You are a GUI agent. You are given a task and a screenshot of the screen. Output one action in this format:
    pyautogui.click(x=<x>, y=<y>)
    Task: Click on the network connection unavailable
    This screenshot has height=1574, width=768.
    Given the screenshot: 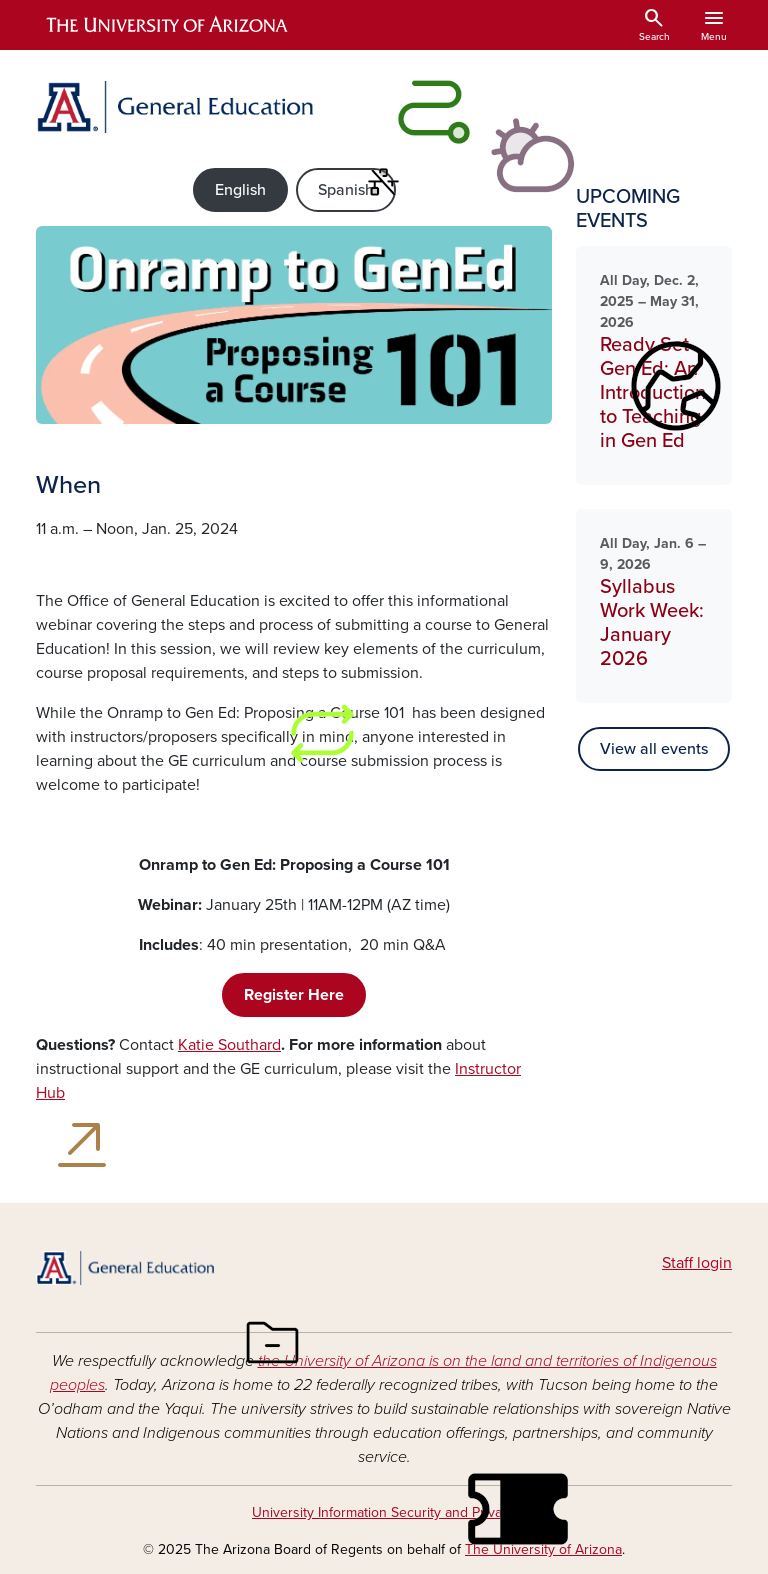 What is the action you would take?
    pyautogui.click(x=383, y=182)
    